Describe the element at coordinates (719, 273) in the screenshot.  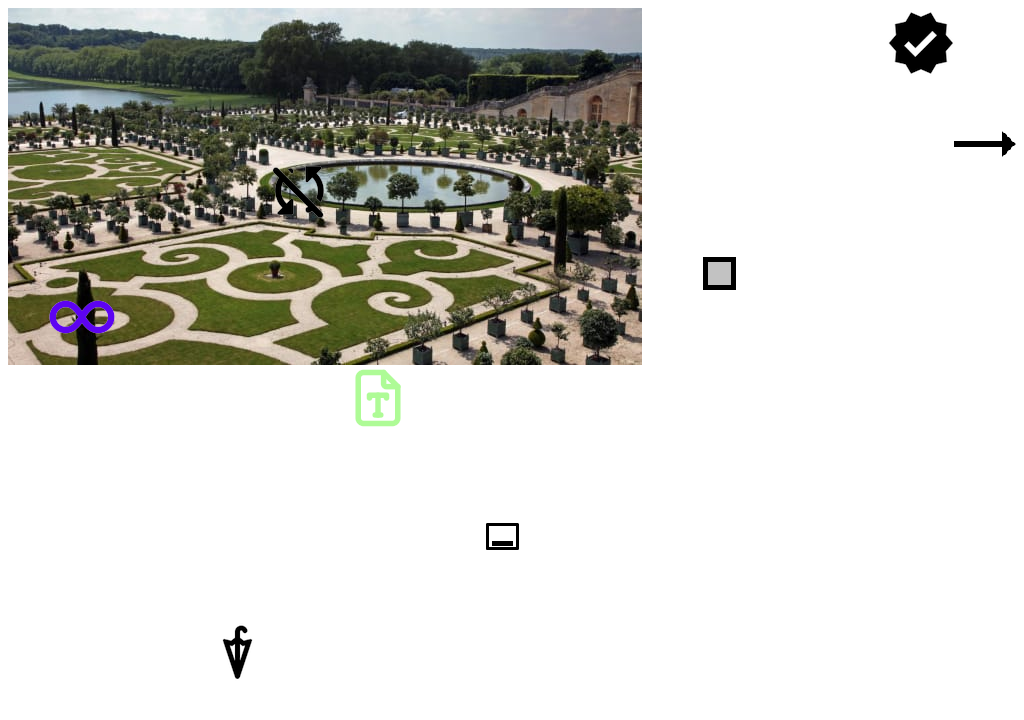
I see `stop media playback` at that location.